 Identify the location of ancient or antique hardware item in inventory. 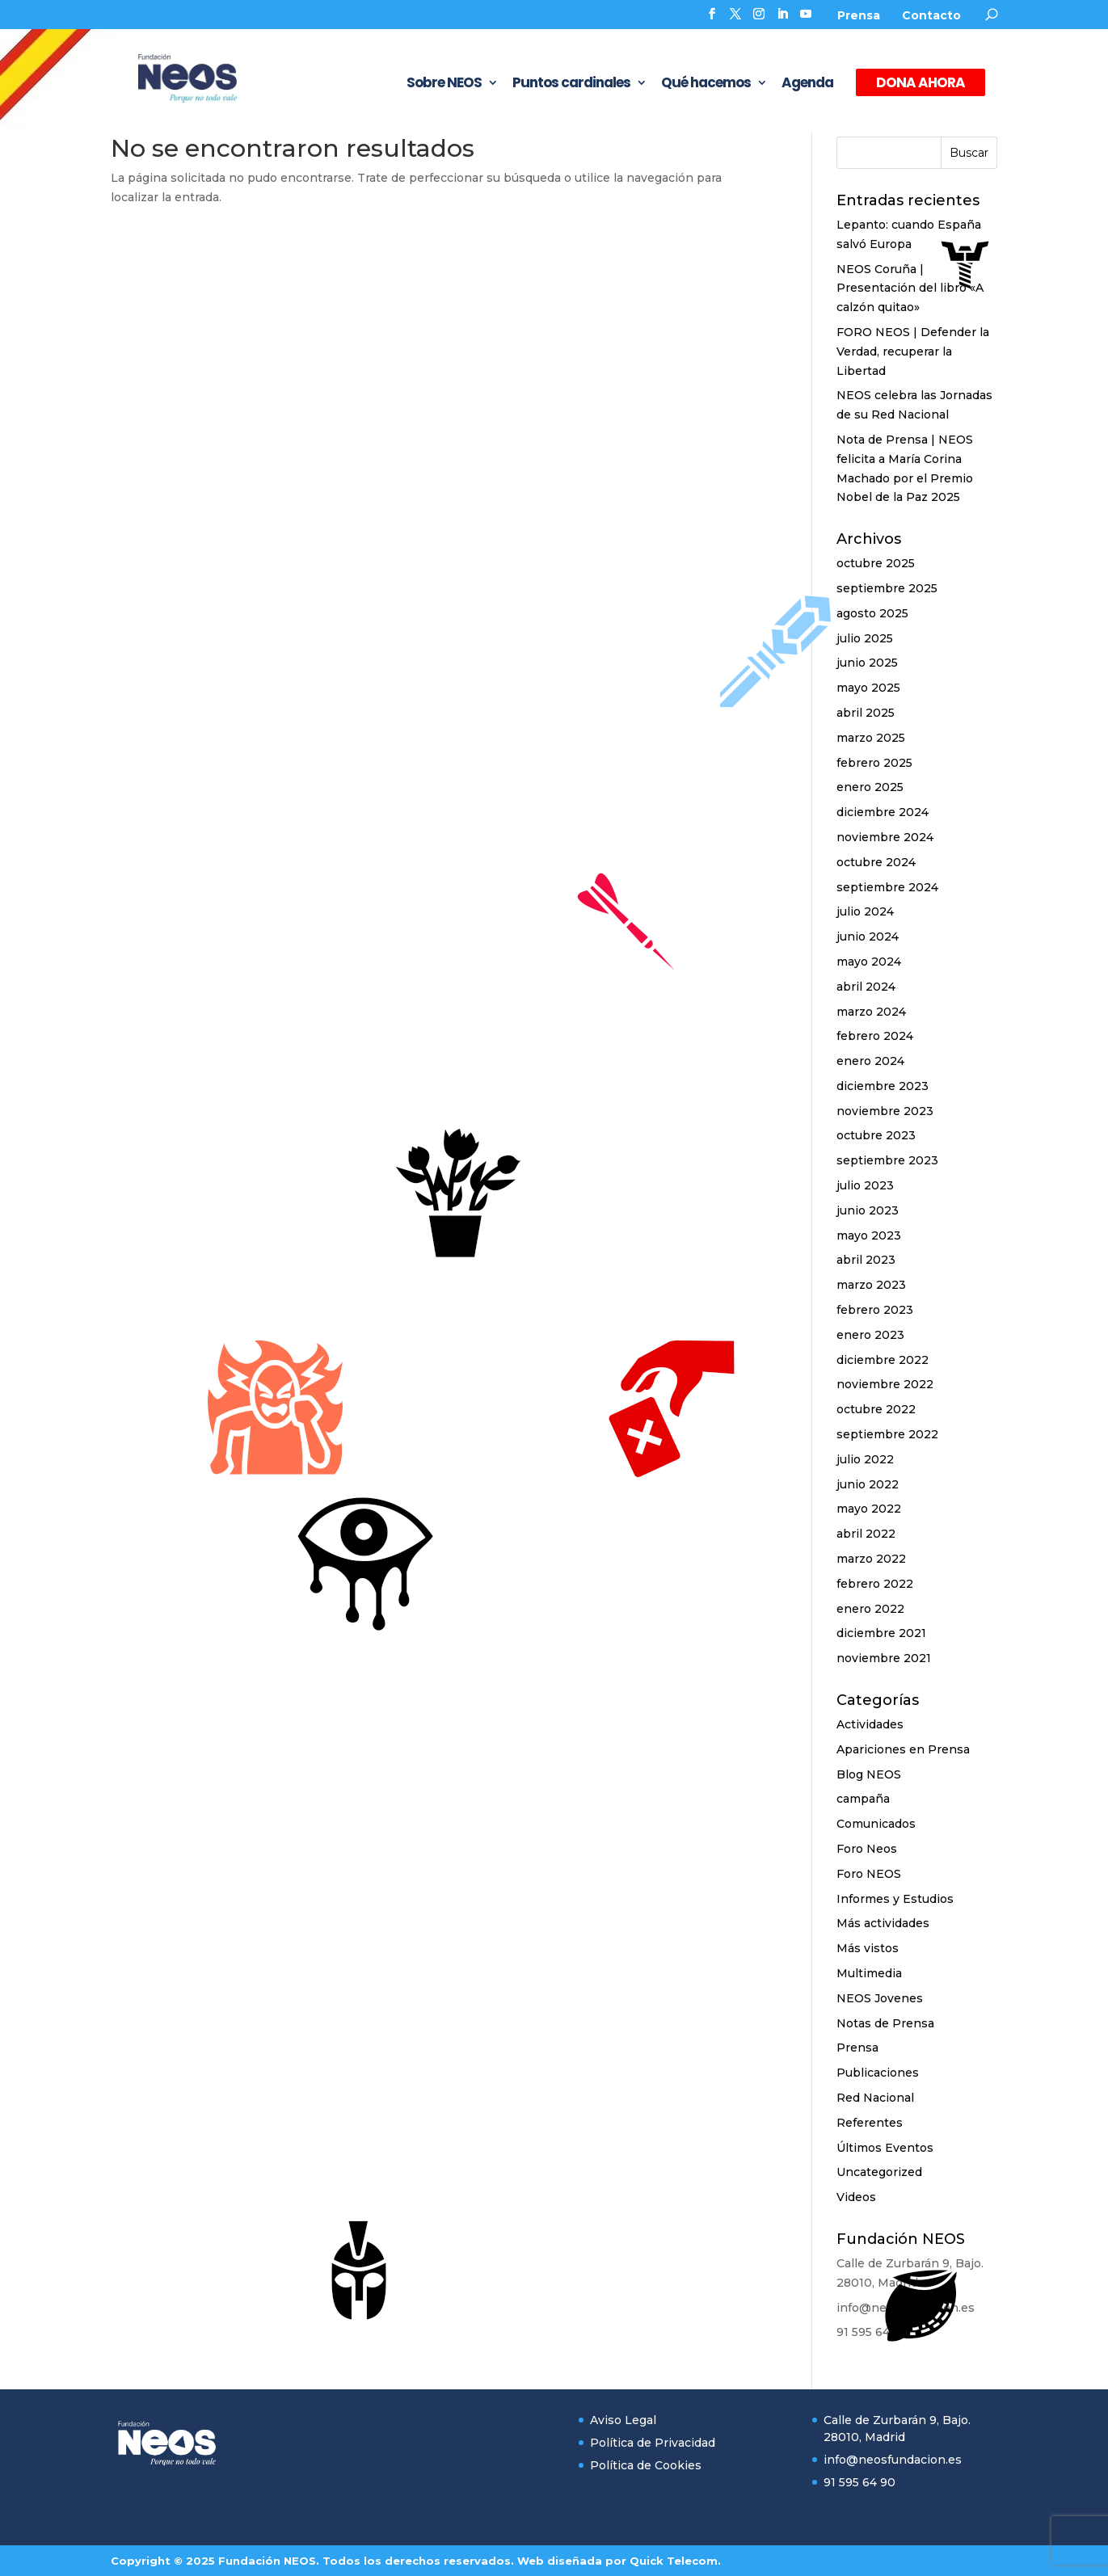
(965, 265).